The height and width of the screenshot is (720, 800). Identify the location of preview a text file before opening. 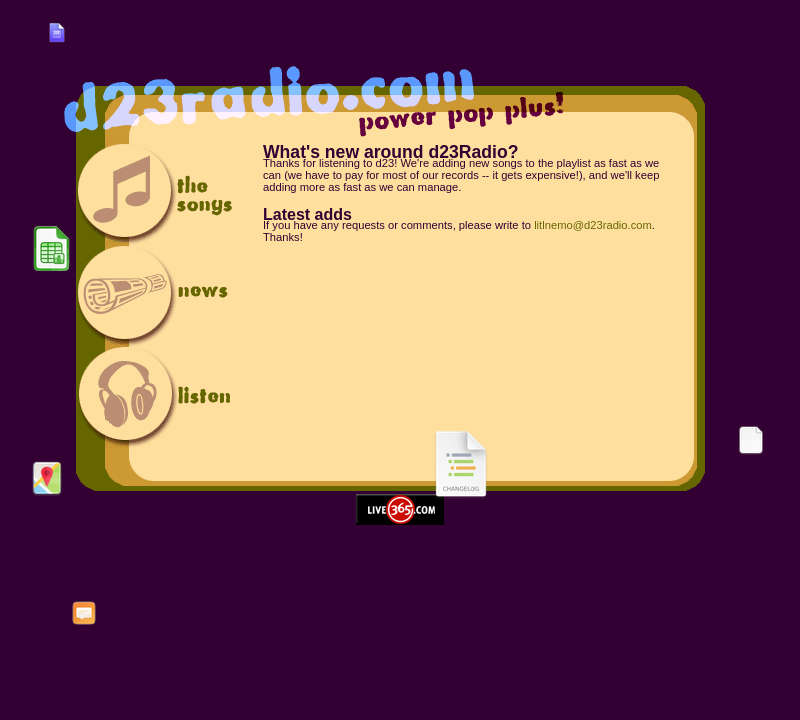
(751, 440).